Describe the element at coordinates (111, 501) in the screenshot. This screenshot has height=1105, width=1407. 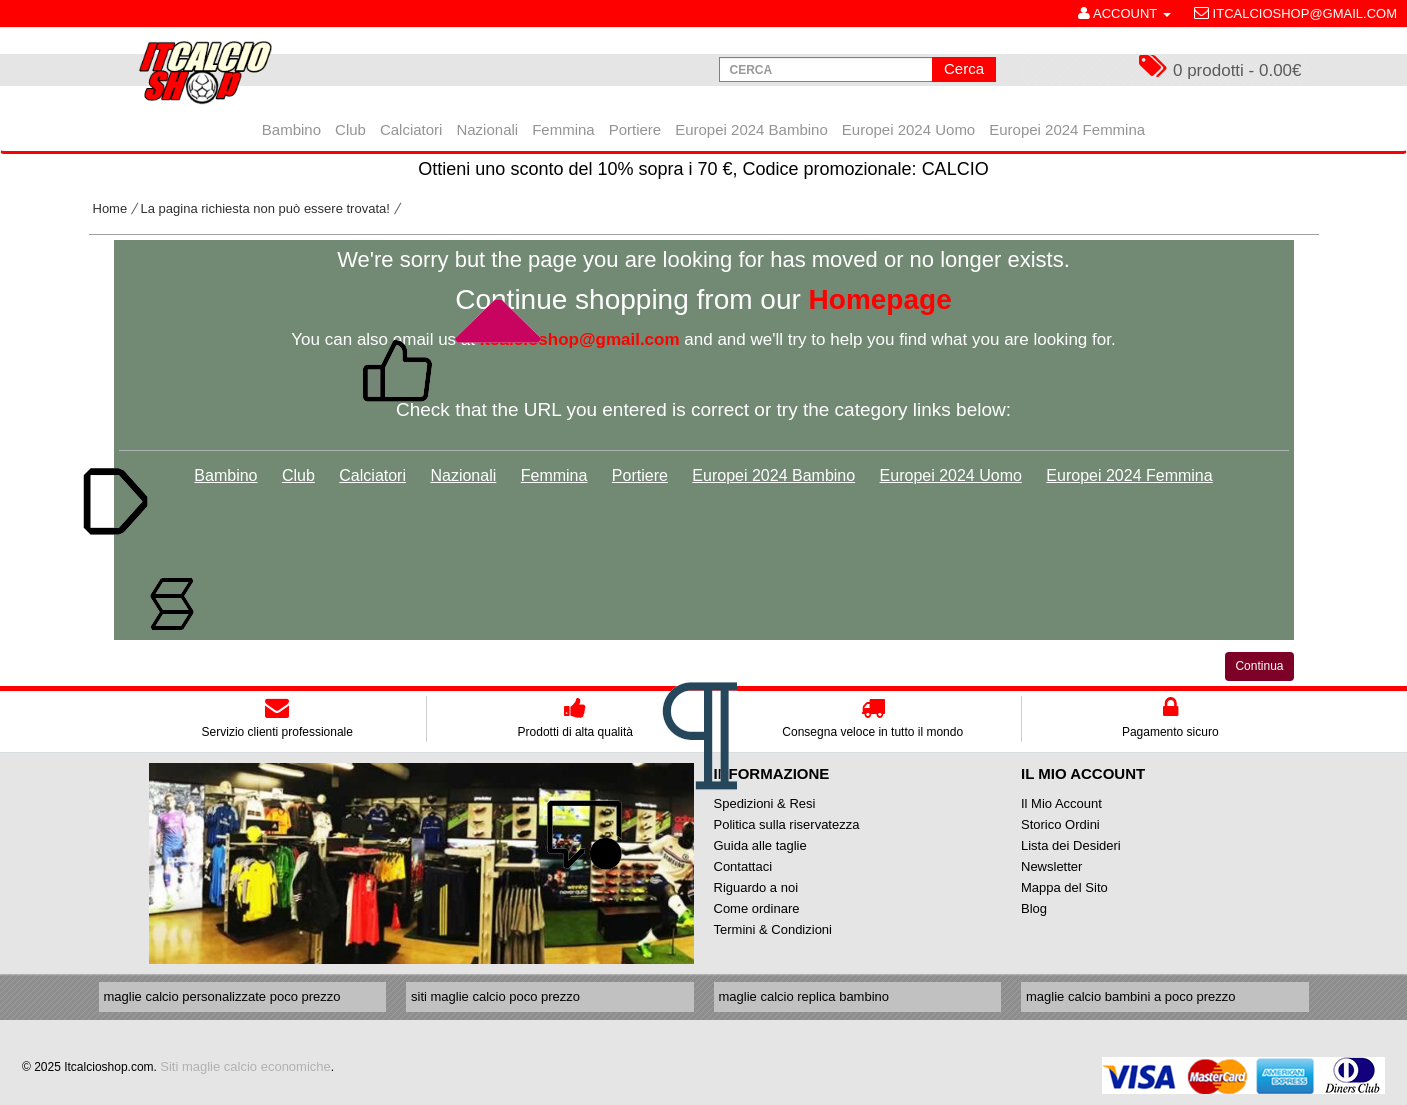
I see `indicates the current line in debug mode` at that location.